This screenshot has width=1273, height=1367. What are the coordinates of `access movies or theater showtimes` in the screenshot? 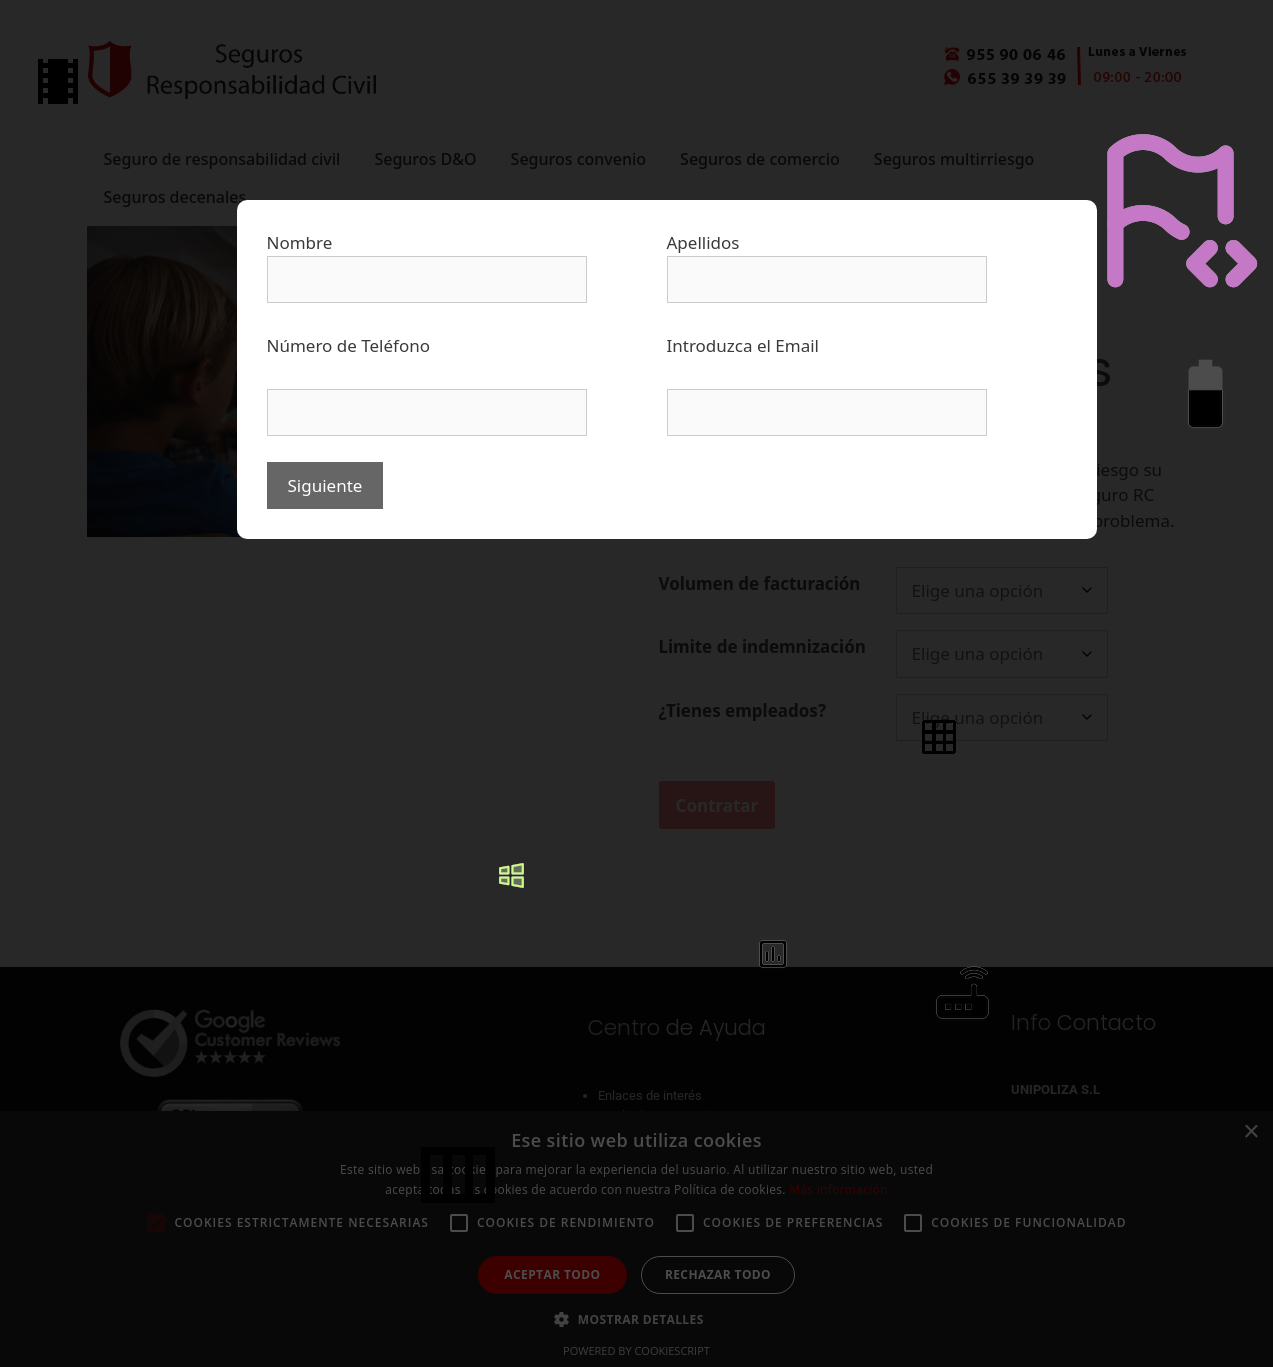 It's located at (58, 81).